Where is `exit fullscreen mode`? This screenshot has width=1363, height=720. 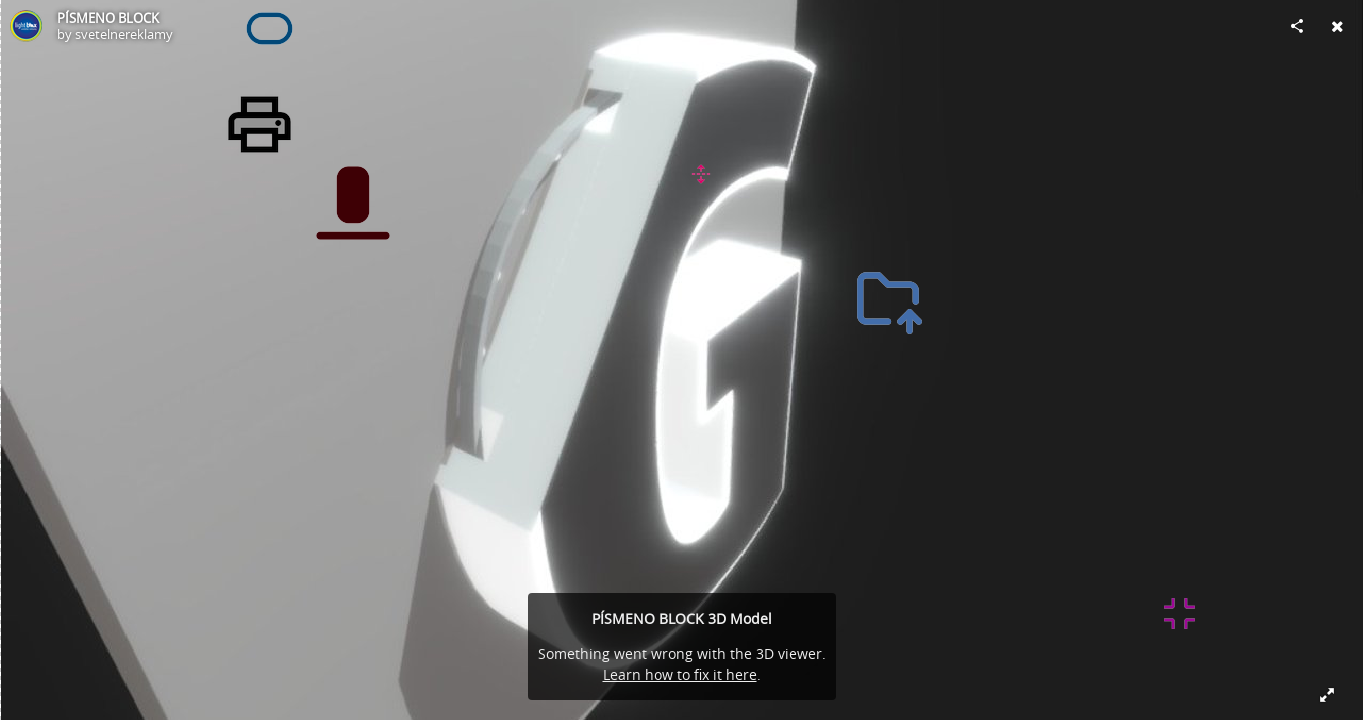
exit fullscreen mode is located at coordinates (1179, 613).